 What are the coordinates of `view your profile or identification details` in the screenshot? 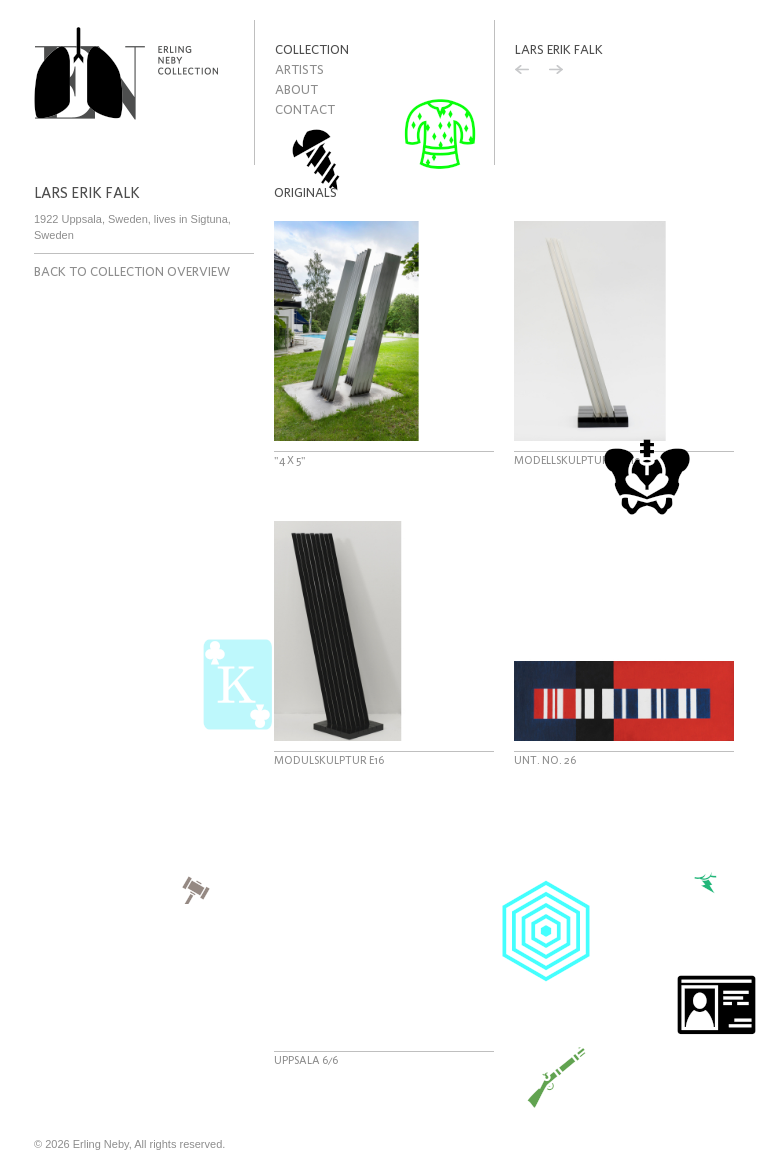 It's located at (716, 1003).